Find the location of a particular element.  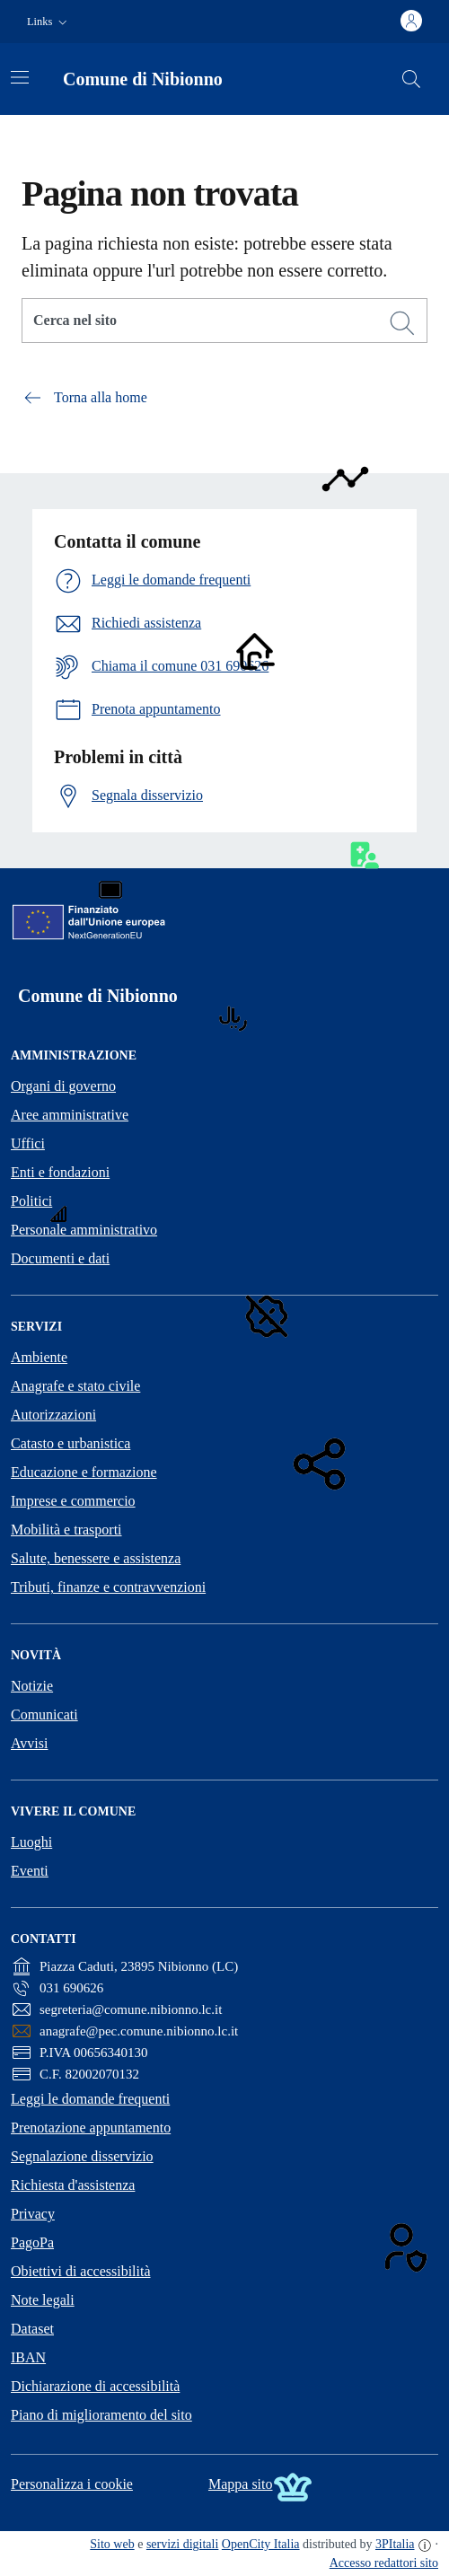

remove a property from your saved homes is located at coordinates (254, 651).